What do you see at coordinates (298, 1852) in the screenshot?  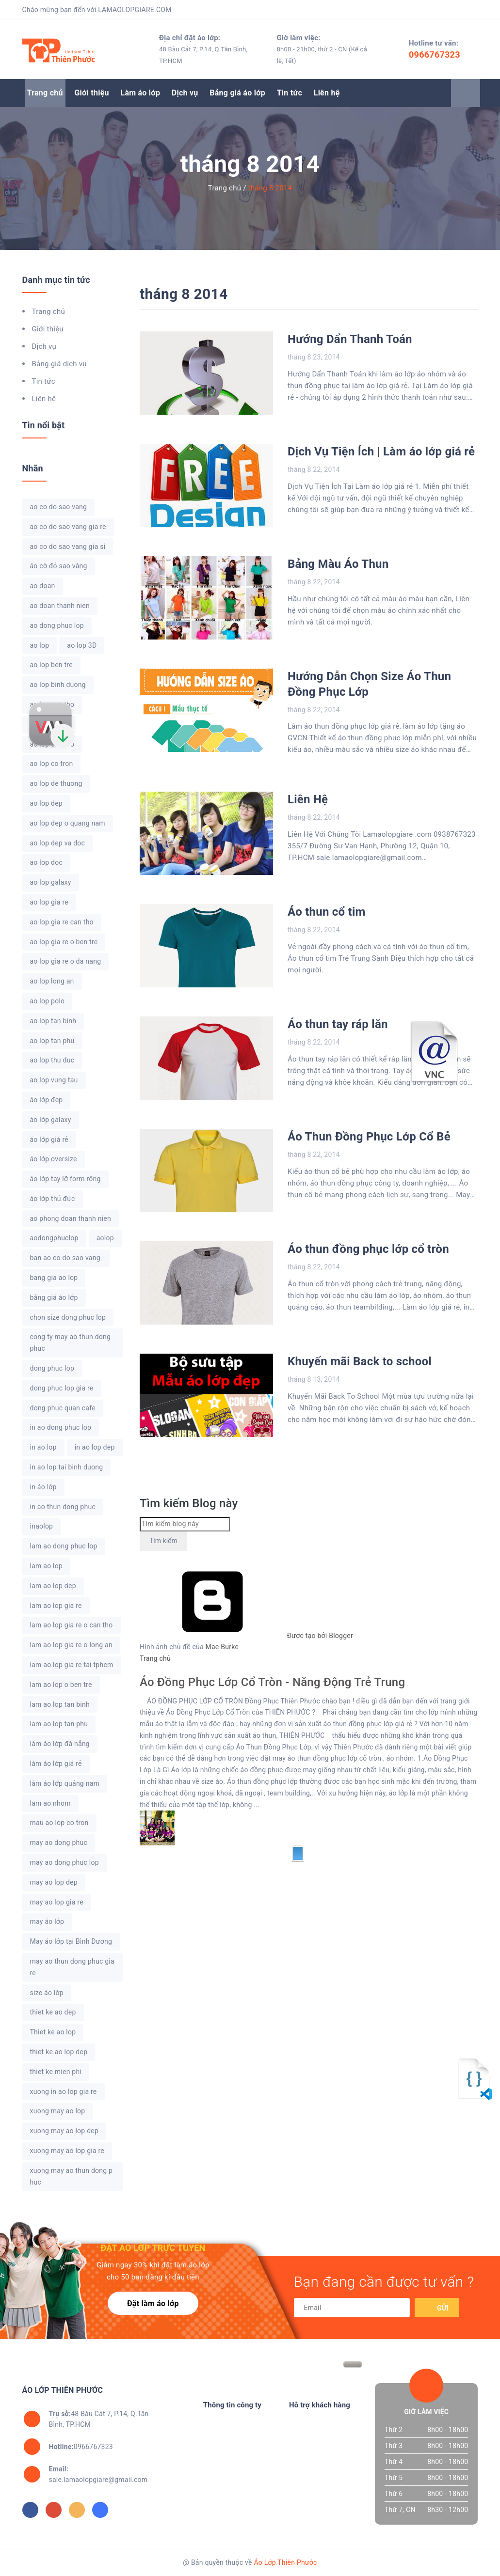 I see `view connected iPad Mini device` at bounding box center [298, 1852].